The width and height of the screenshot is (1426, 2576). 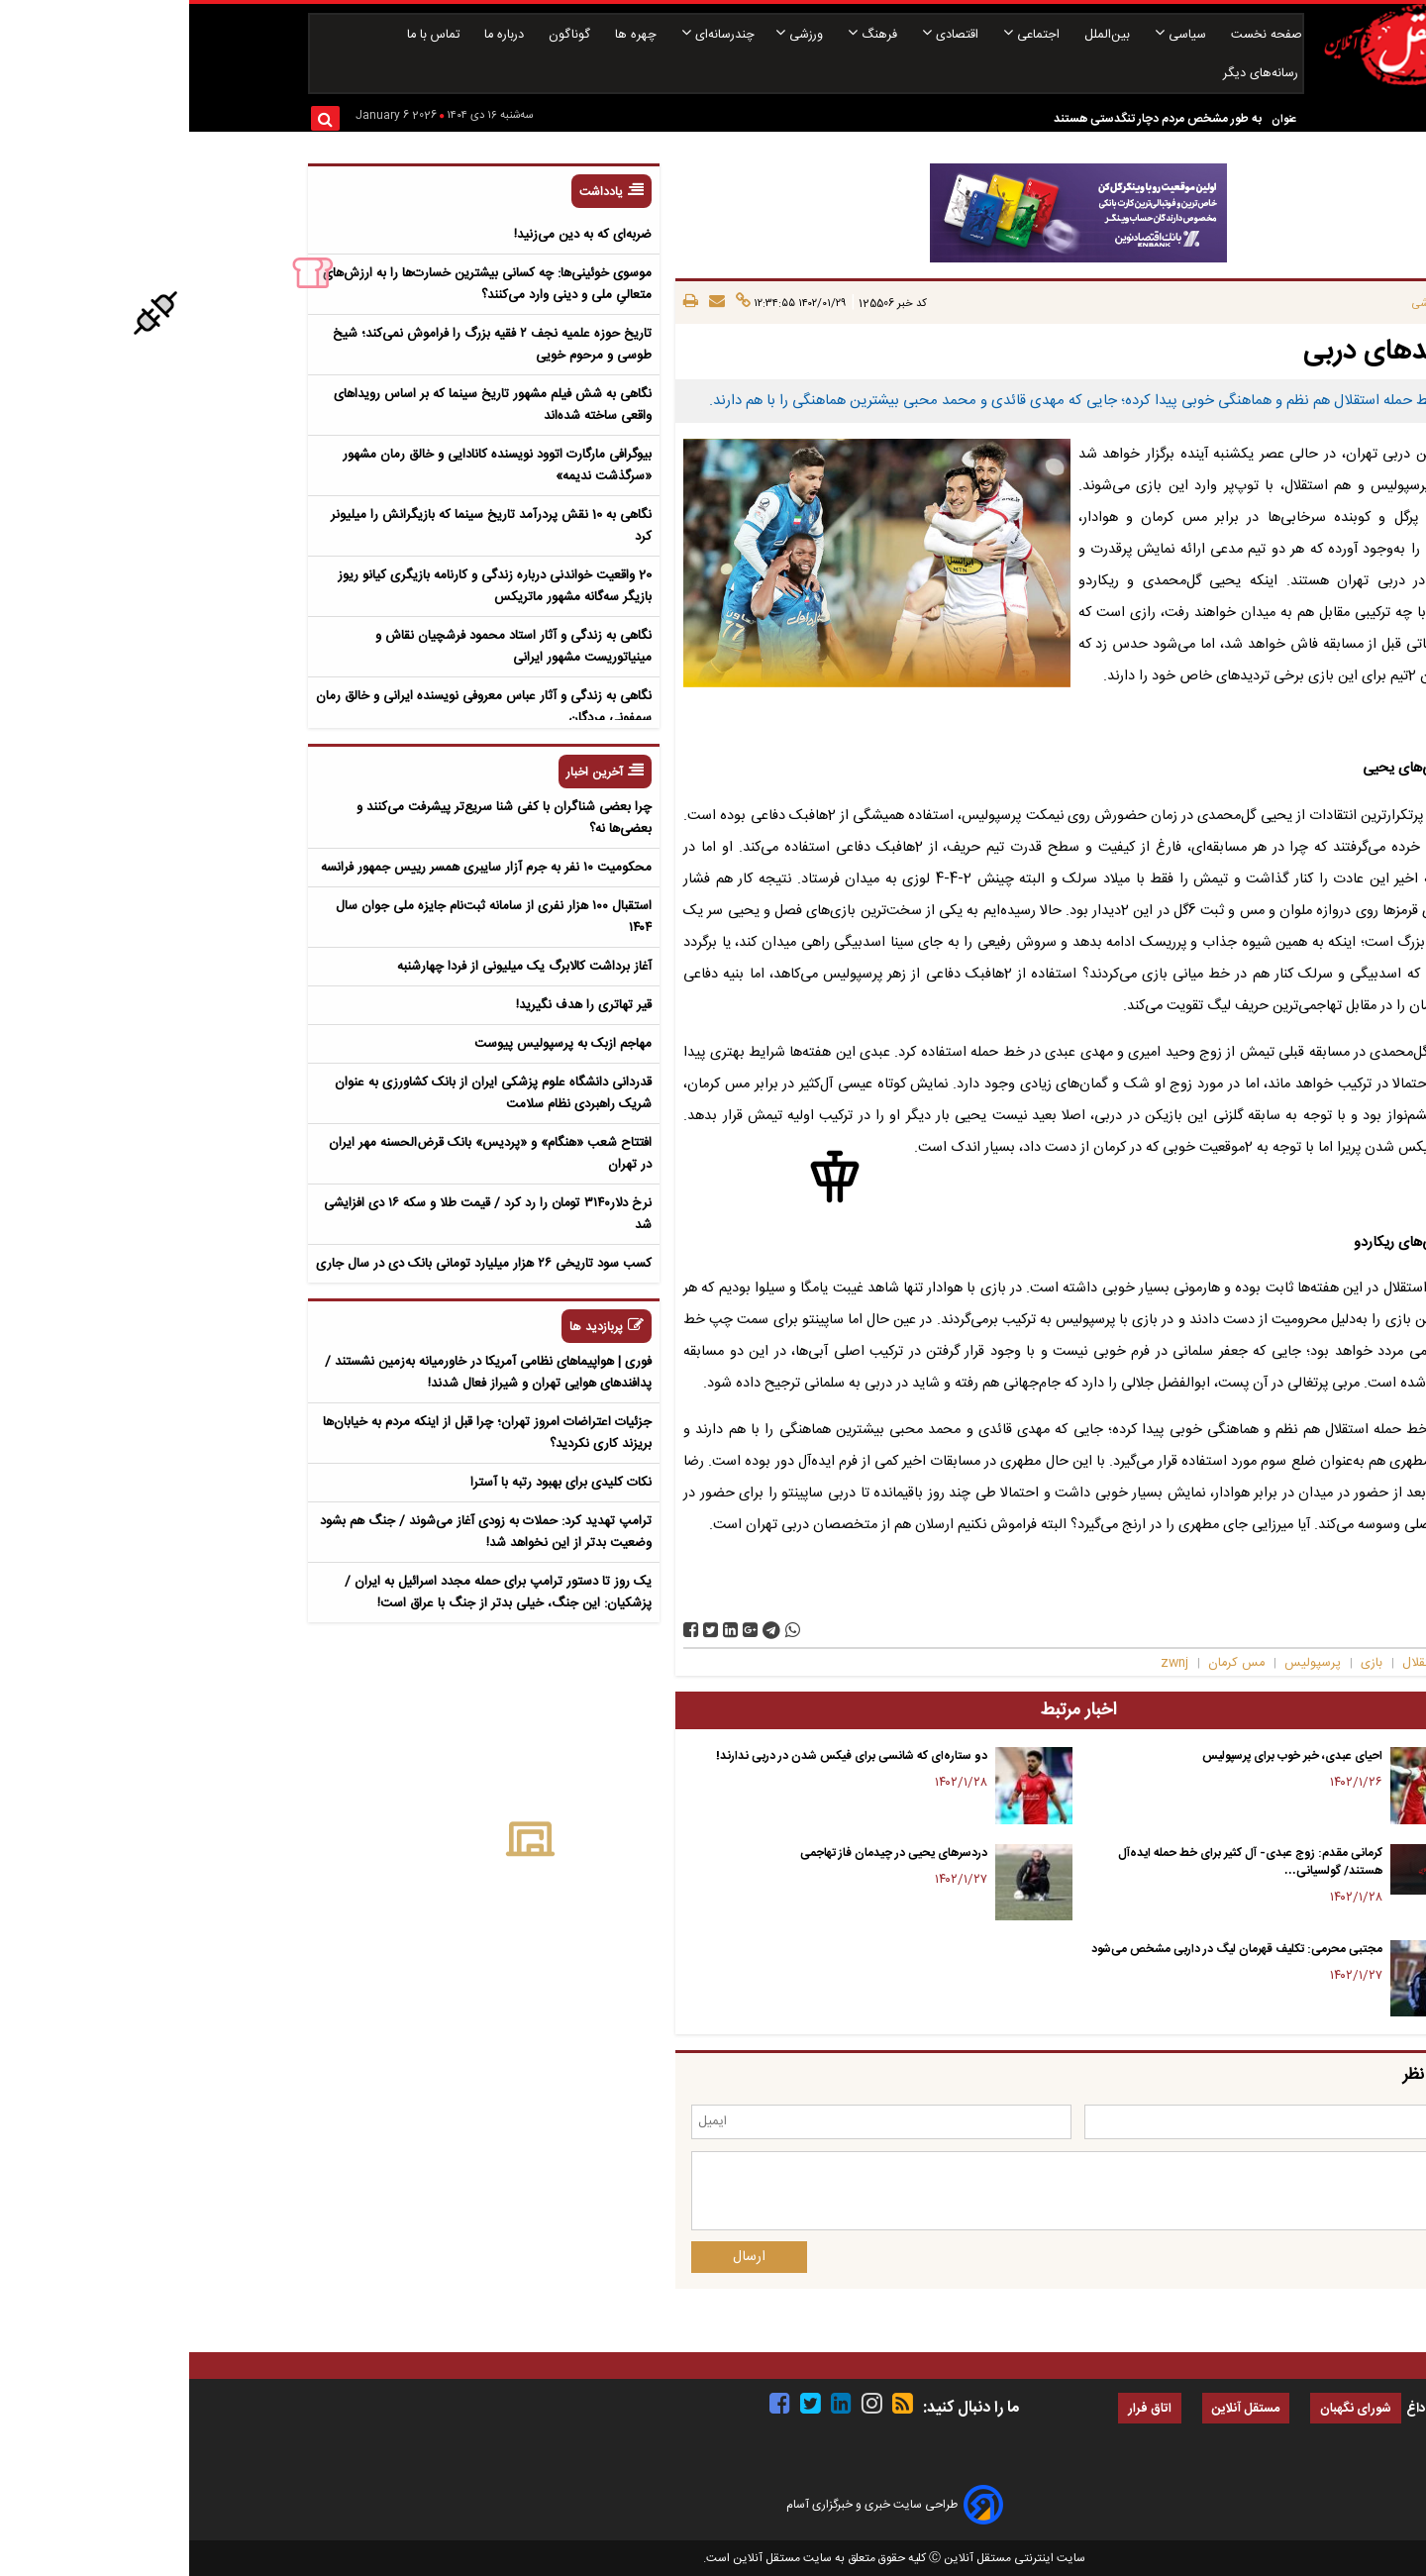 I want to click on open whiteboard or presentation mode, so click(x=530, y=1839).